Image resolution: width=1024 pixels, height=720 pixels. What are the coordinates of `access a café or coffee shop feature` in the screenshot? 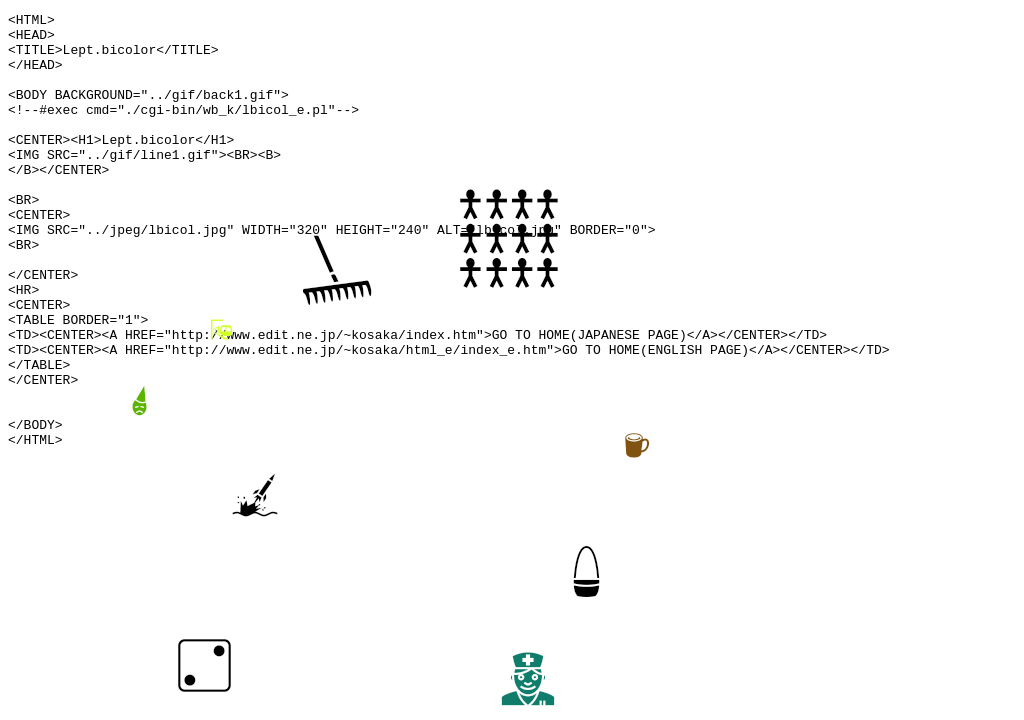 It's located at (636, 445).